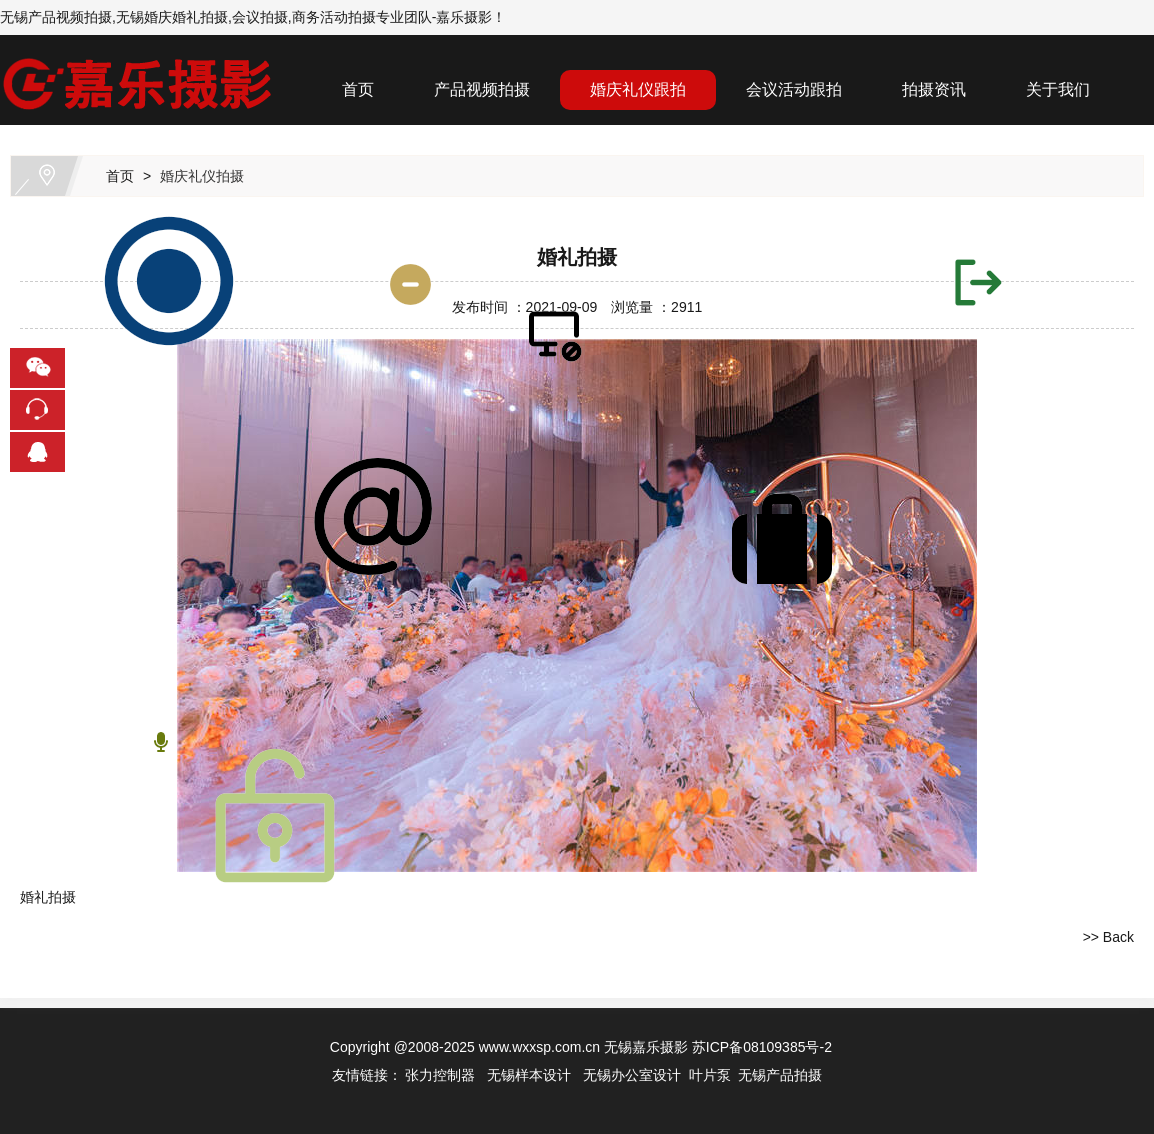  I want to click on tap to start voice recording, so click(161, 742).